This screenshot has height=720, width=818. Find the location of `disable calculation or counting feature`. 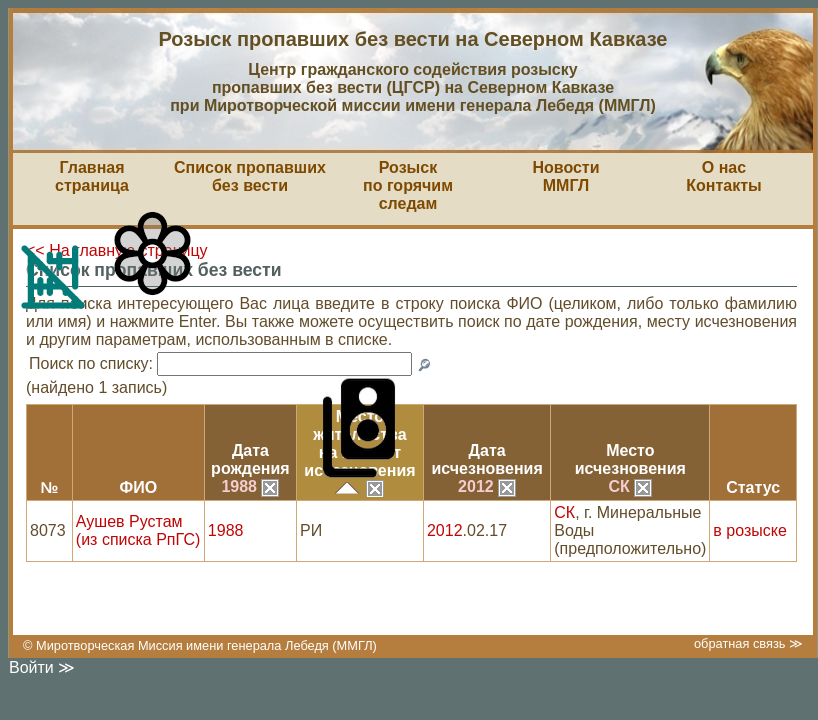

disable calculation or counting feature is located at coordinates (53, 277).